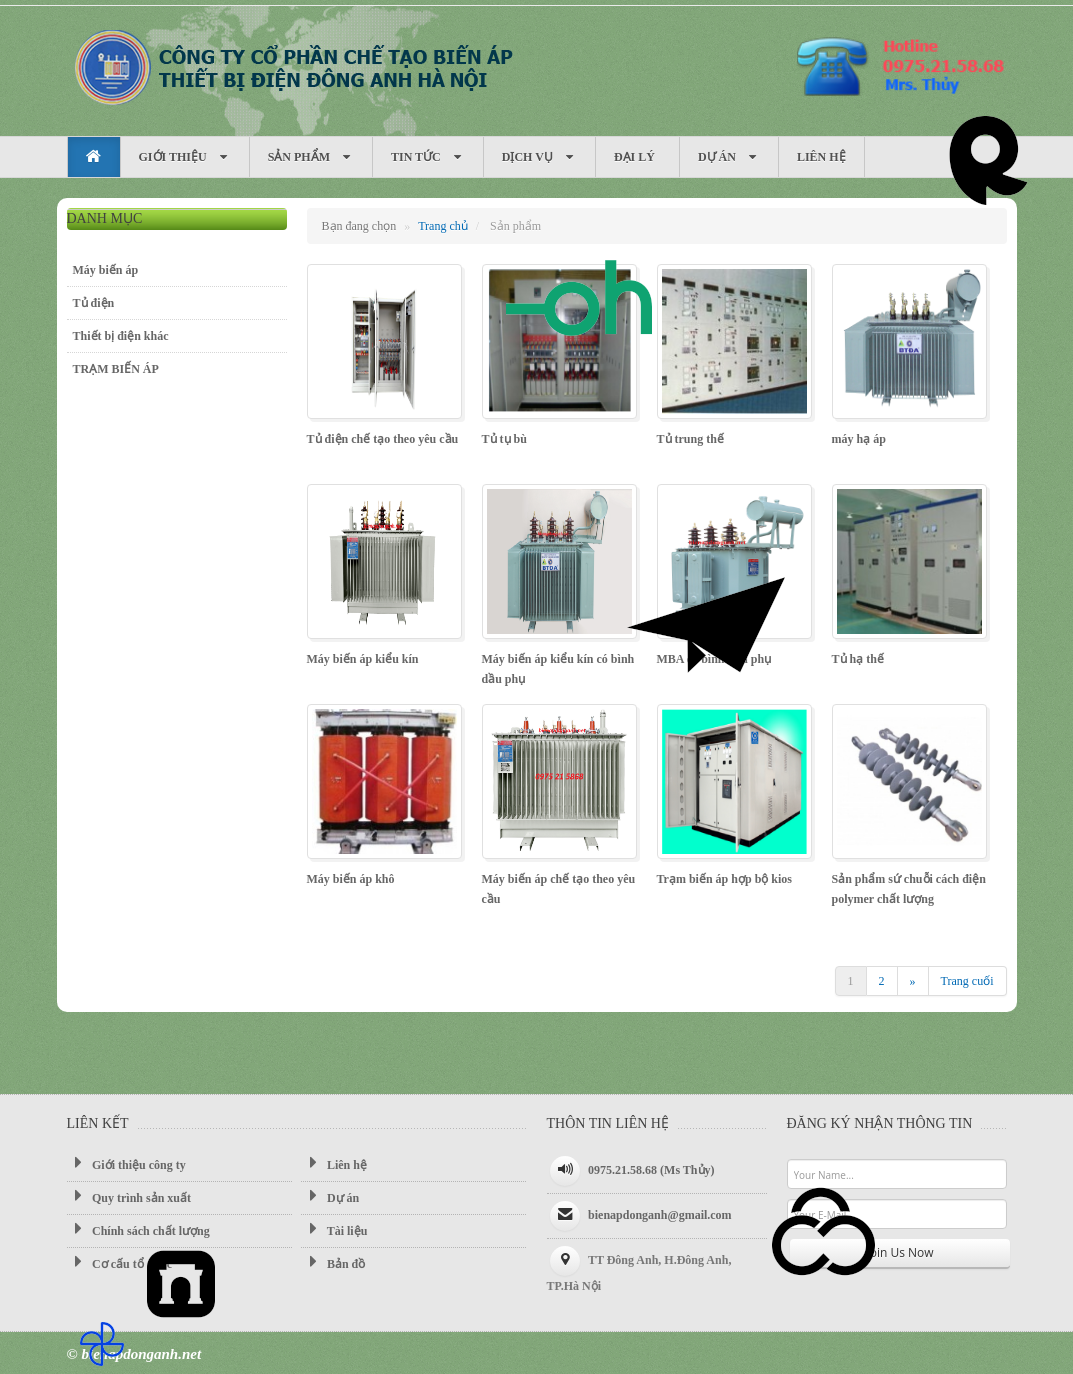 The image size is (1073, 1374). I want to click on open the Rapid API platform, so click(988, 160).